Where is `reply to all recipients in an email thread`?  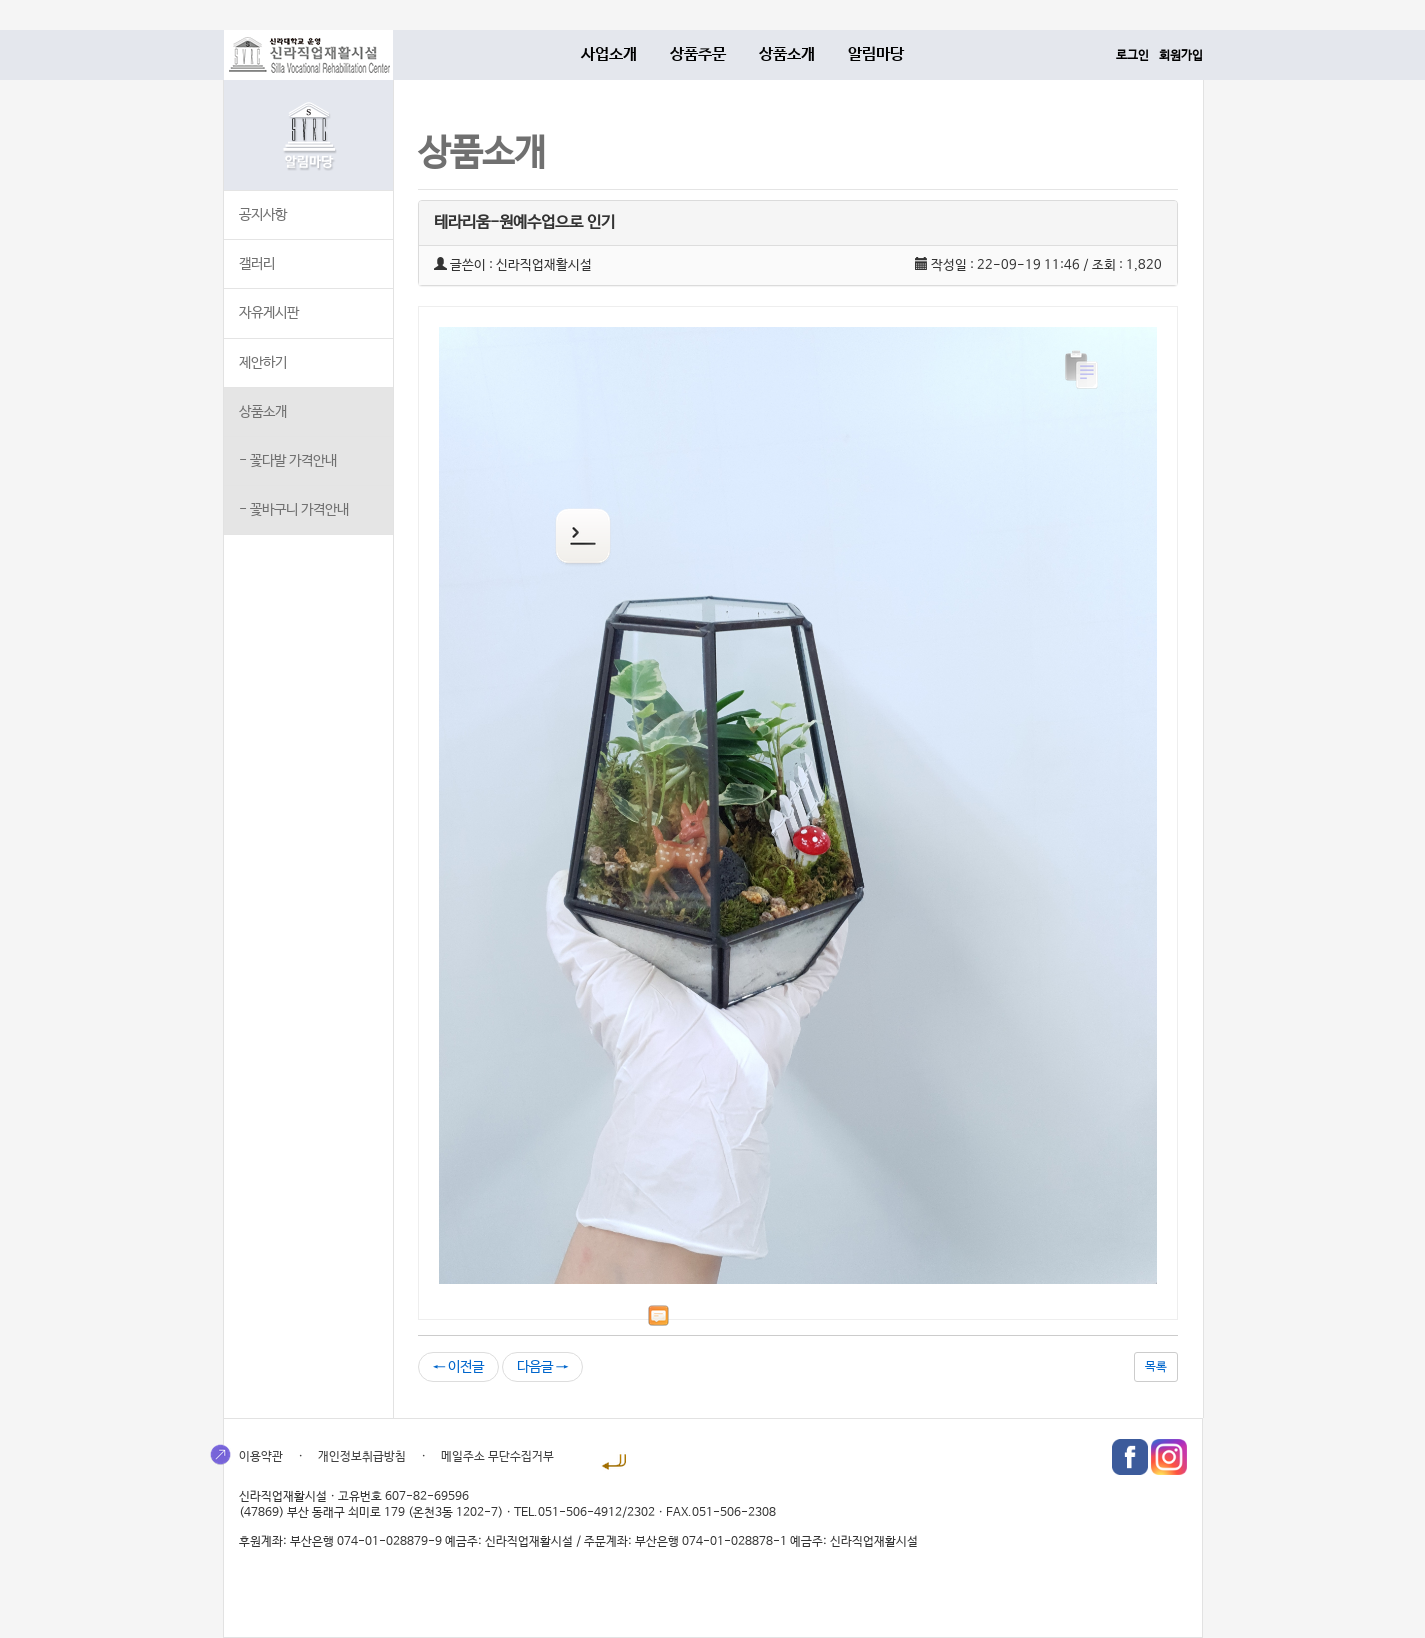
reply to all recipients in an email thread is located at coordinates (613, 1460).